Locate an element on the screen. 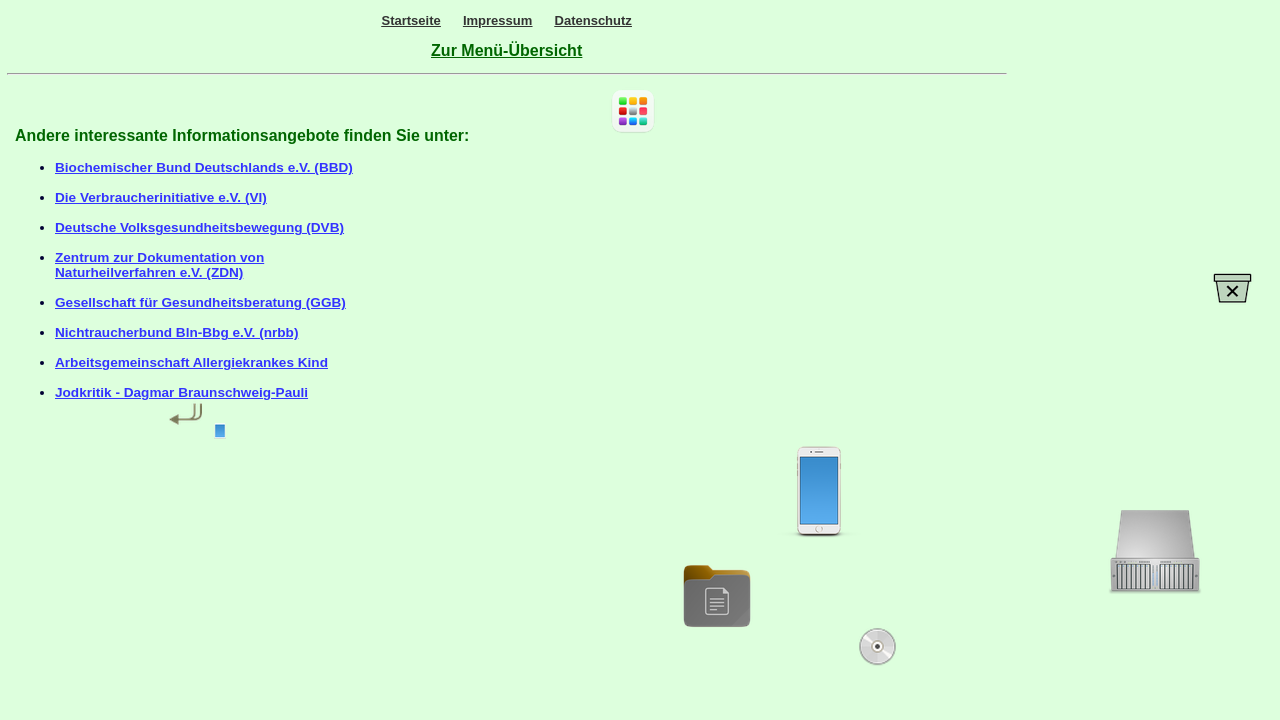 The width and height of the screenshot is (1280, 720). open your documents folder is located at coordinates (717, 596).